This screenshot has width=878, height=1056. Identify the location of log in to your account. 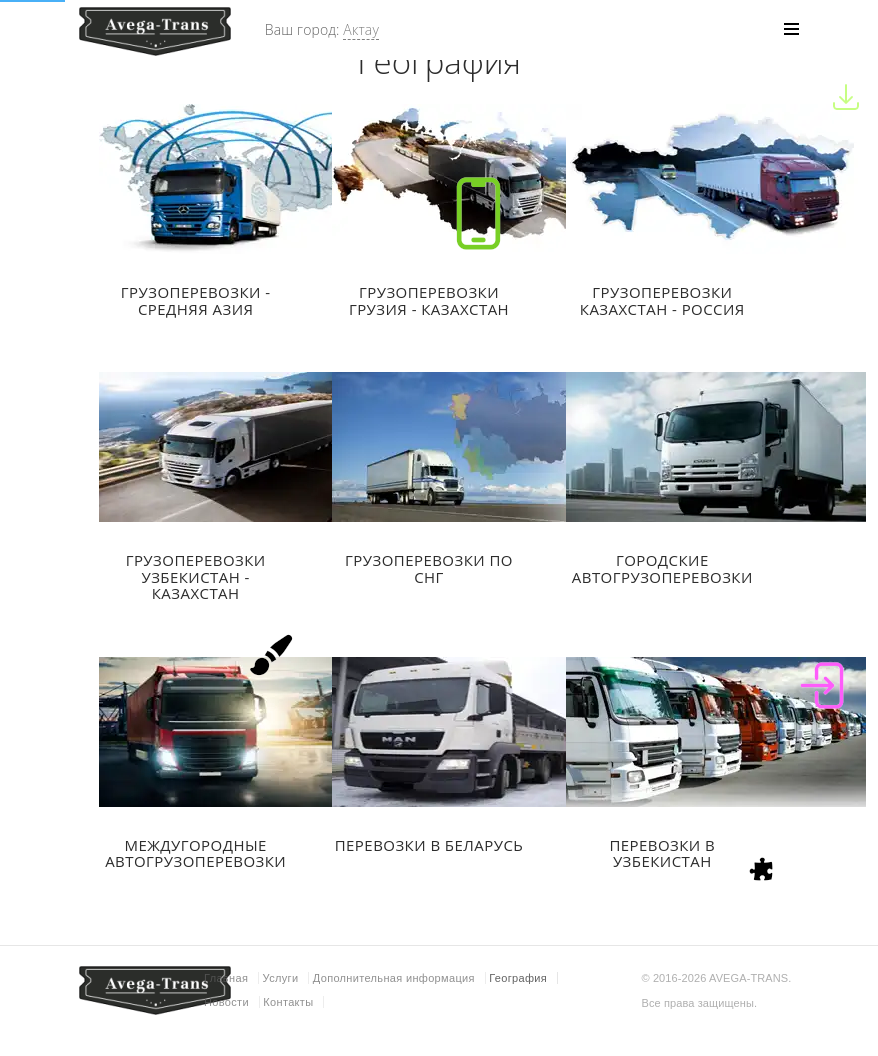
(825, 685).